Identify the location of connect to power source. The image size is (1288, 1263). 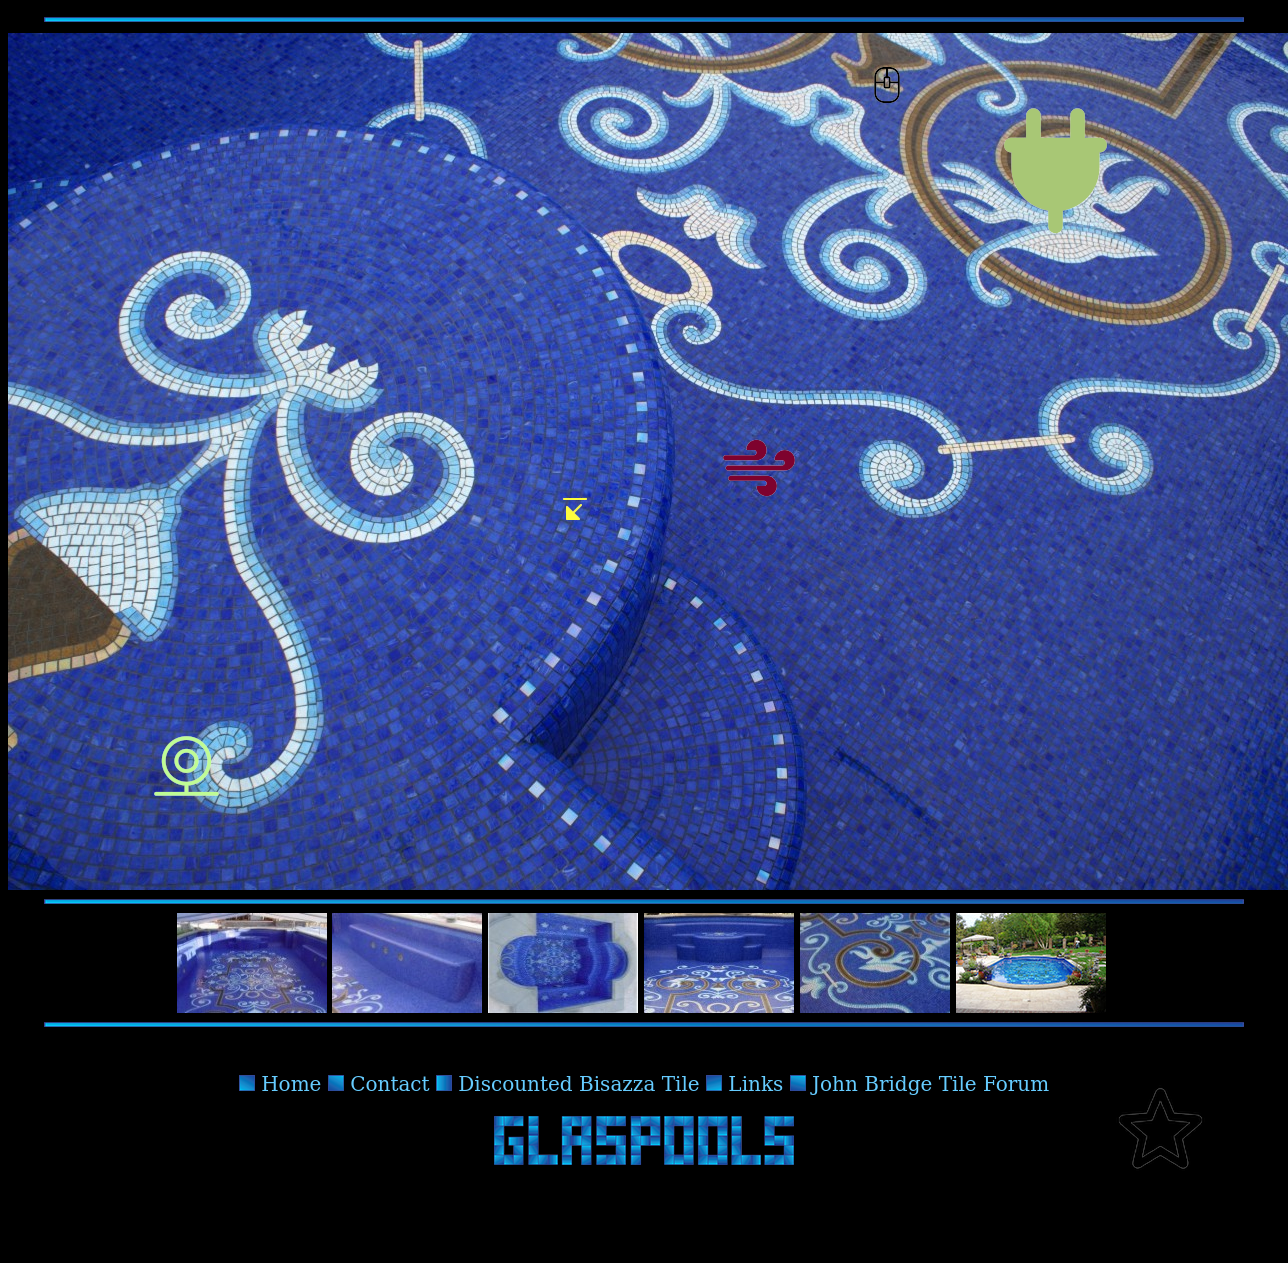
(1055, 174).